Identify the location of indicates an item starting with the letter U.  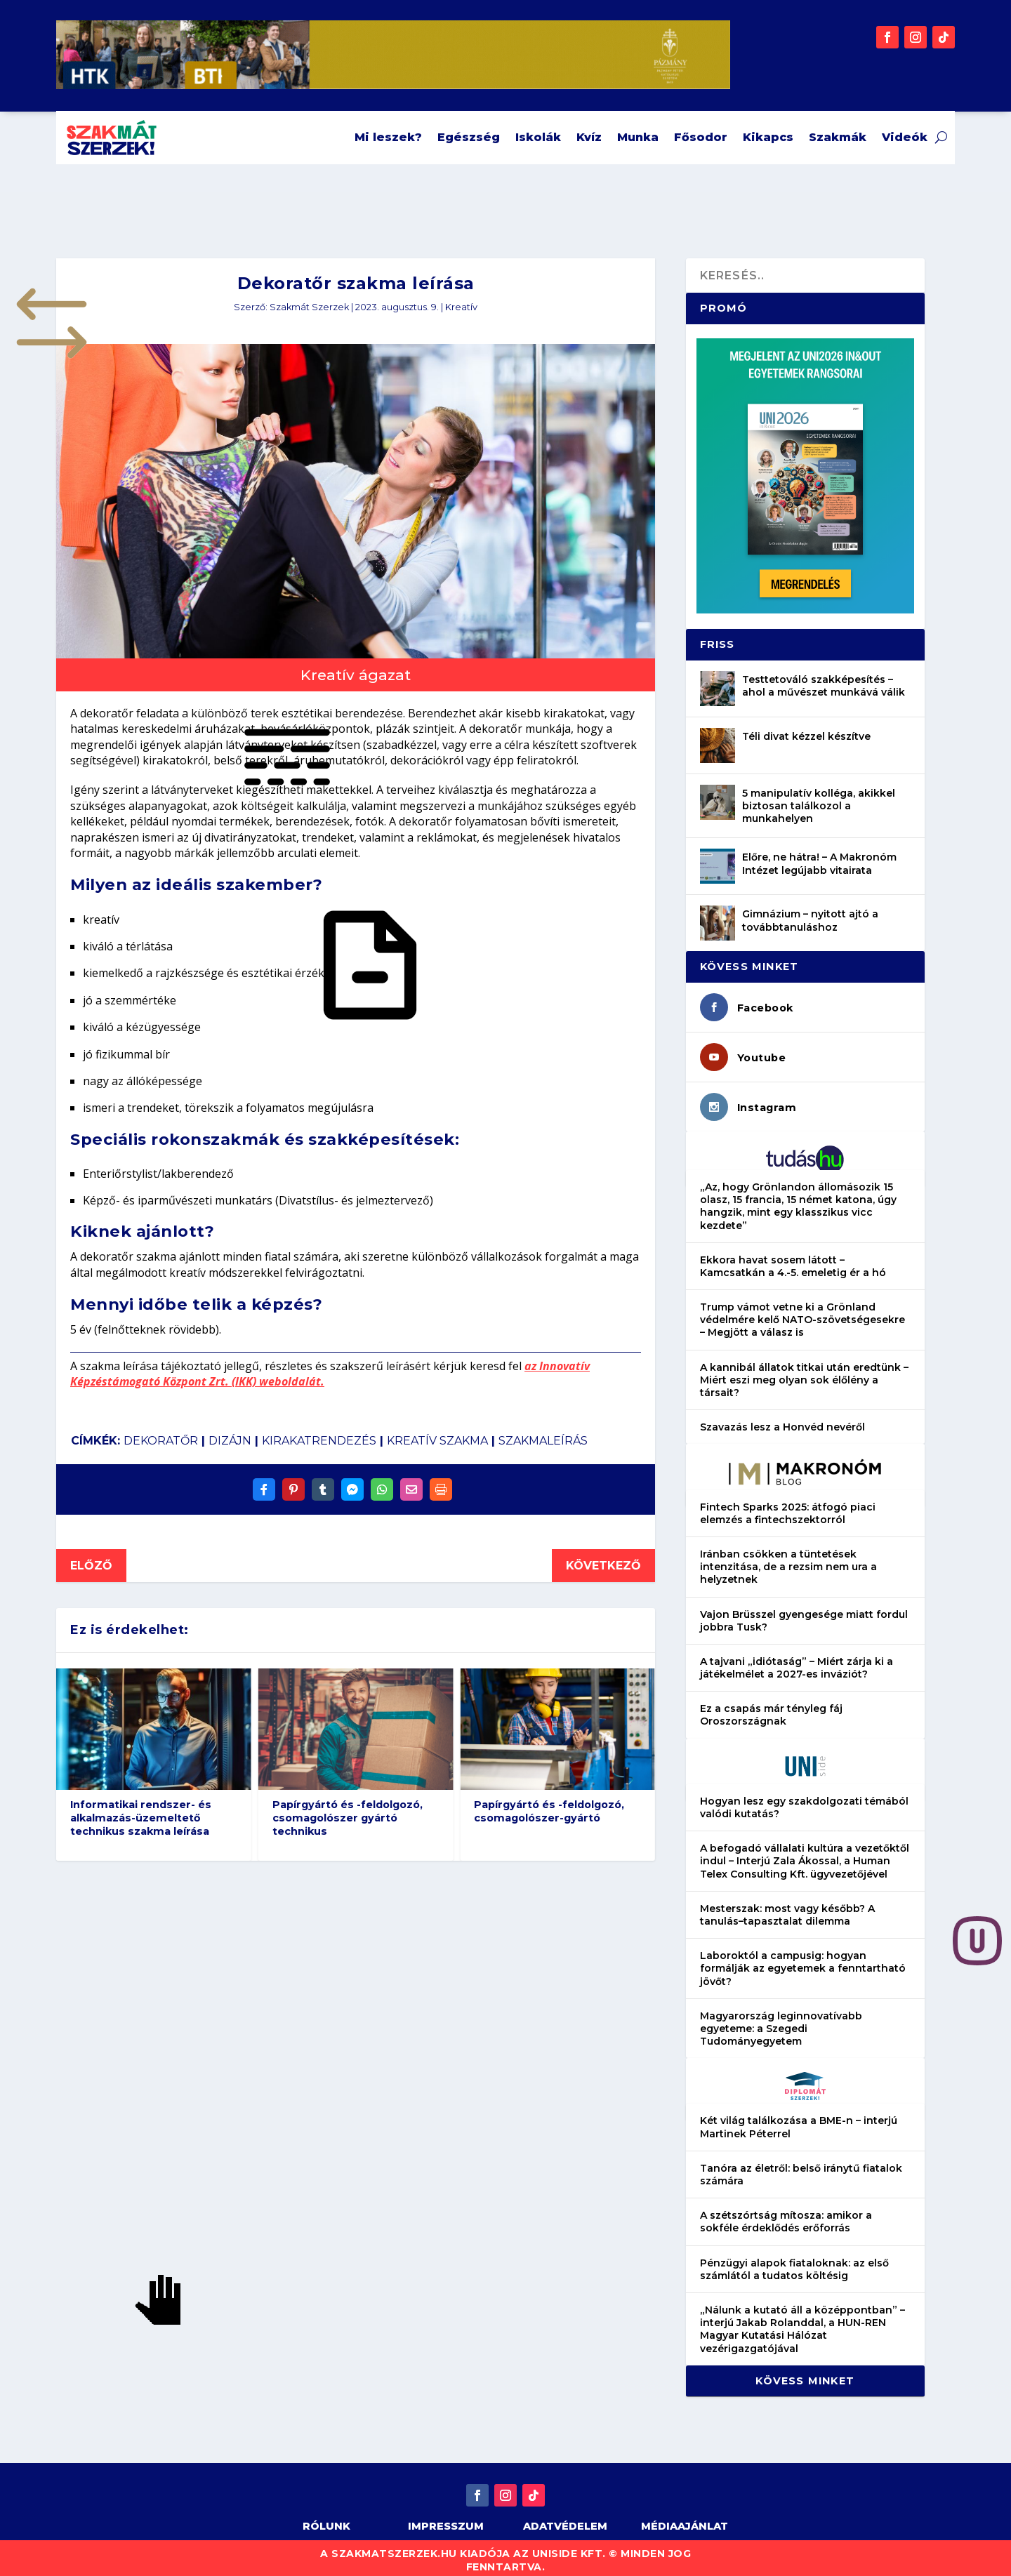
(977, 1941).